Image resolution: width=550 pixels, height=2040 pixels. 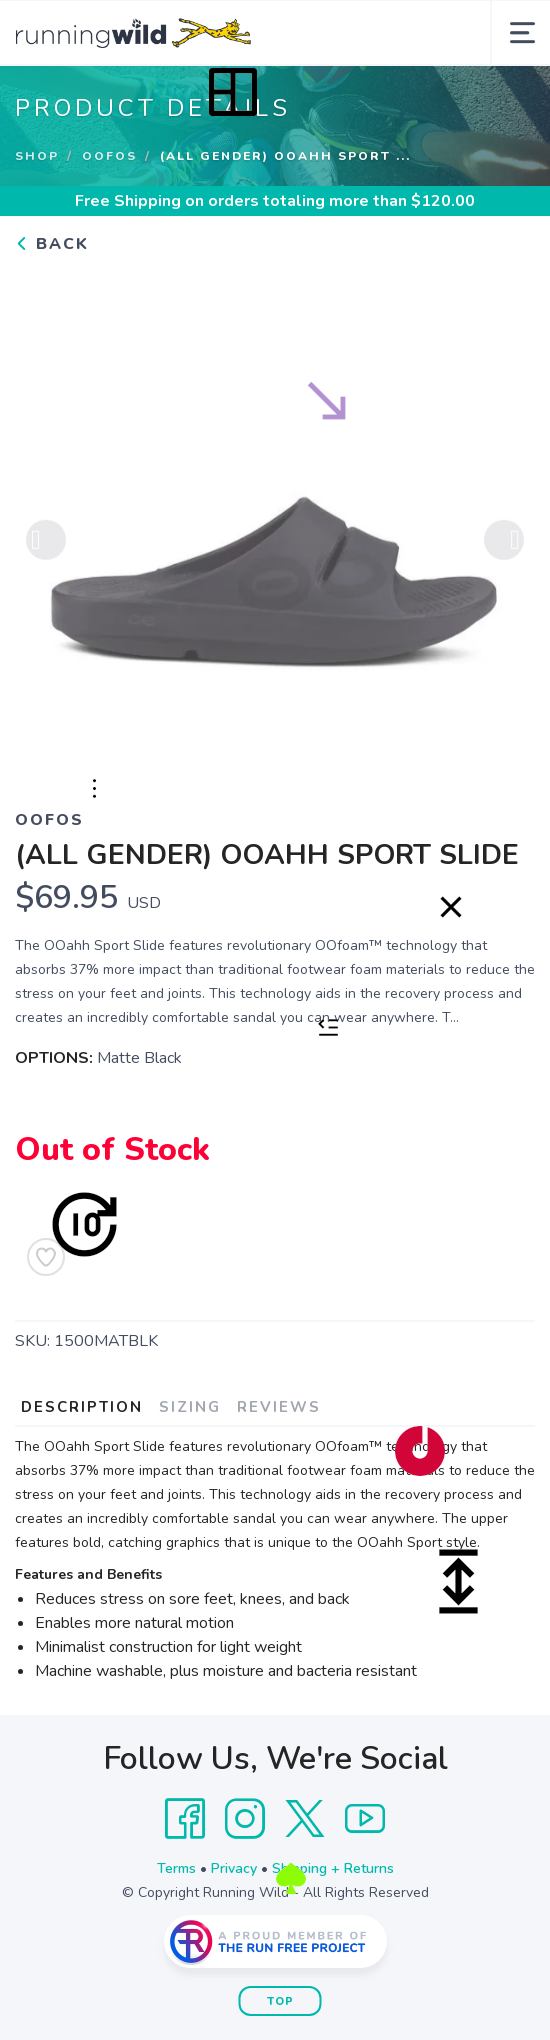 I want to click on close the current window or dialog, so click(x=451, y=907).